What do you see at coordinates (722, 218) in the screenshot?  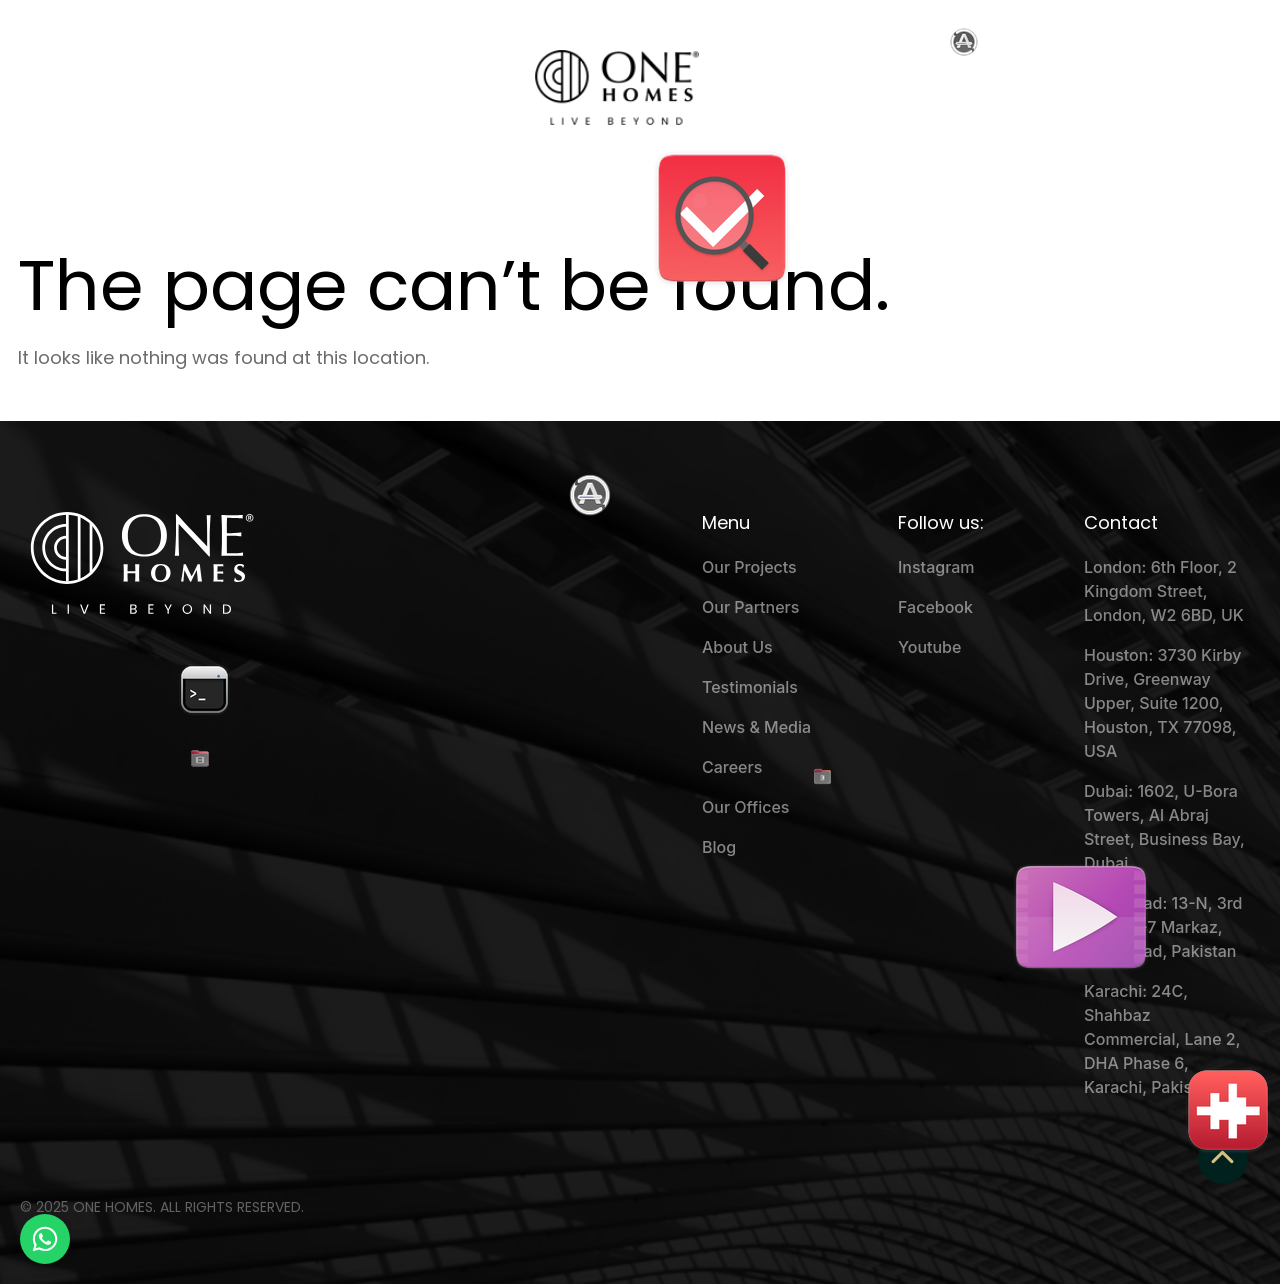 I see `open dconf editor to browse and modify system configuration settings` at bounding box center [722, 218].